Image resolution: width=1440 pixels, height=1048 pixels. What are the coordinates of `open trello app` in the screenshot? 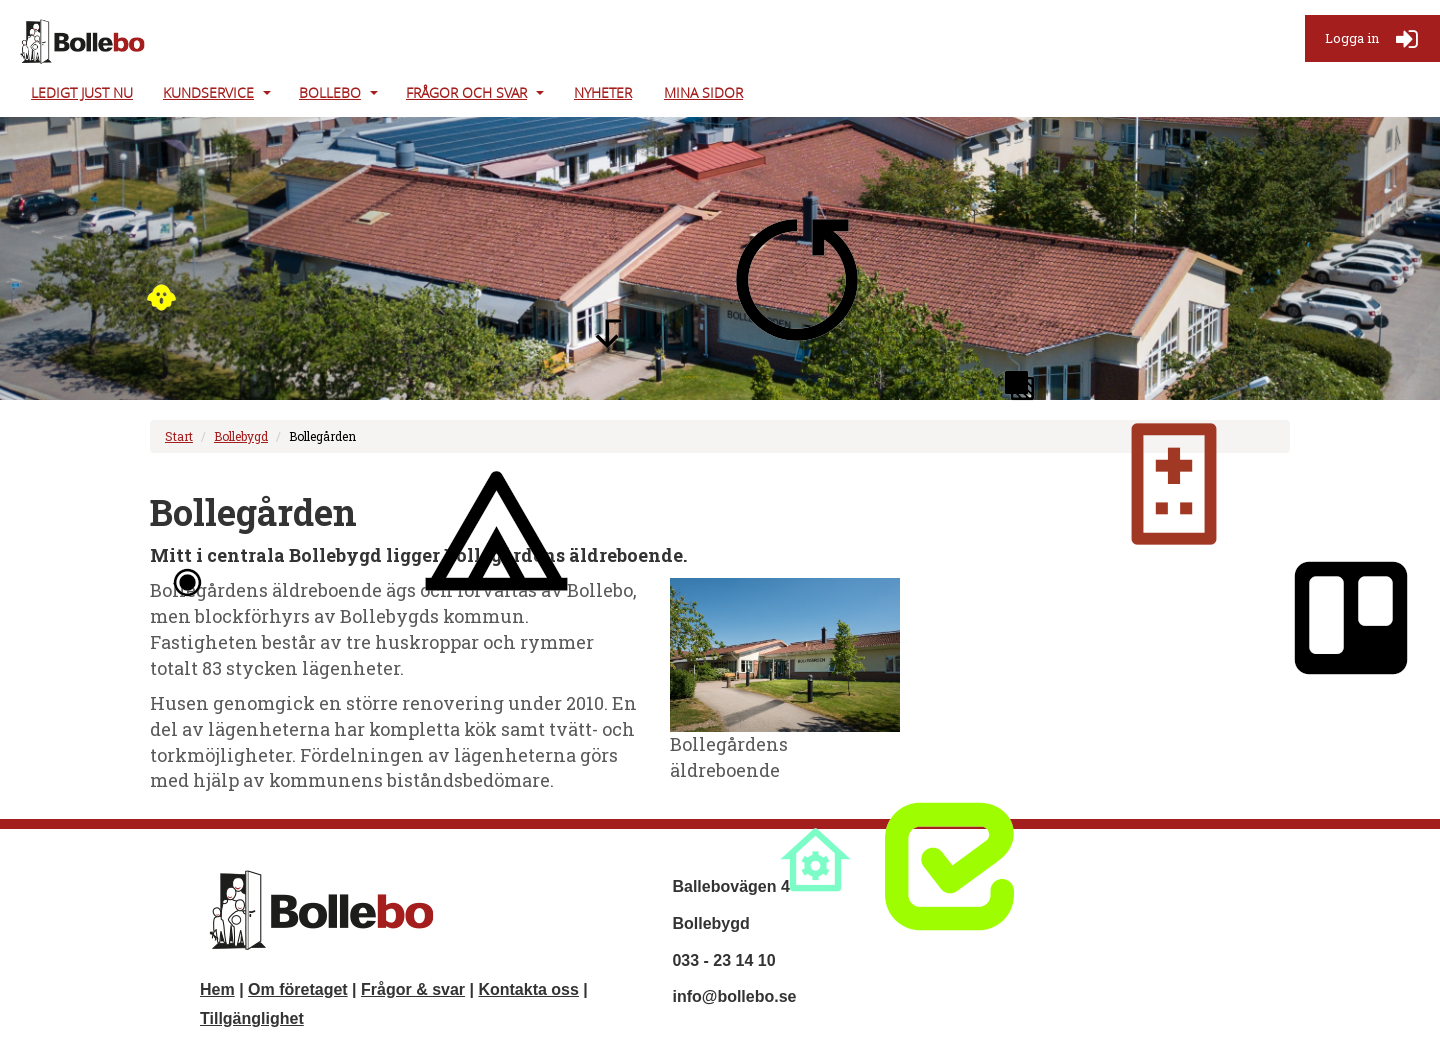 It's located at (1351, 618).